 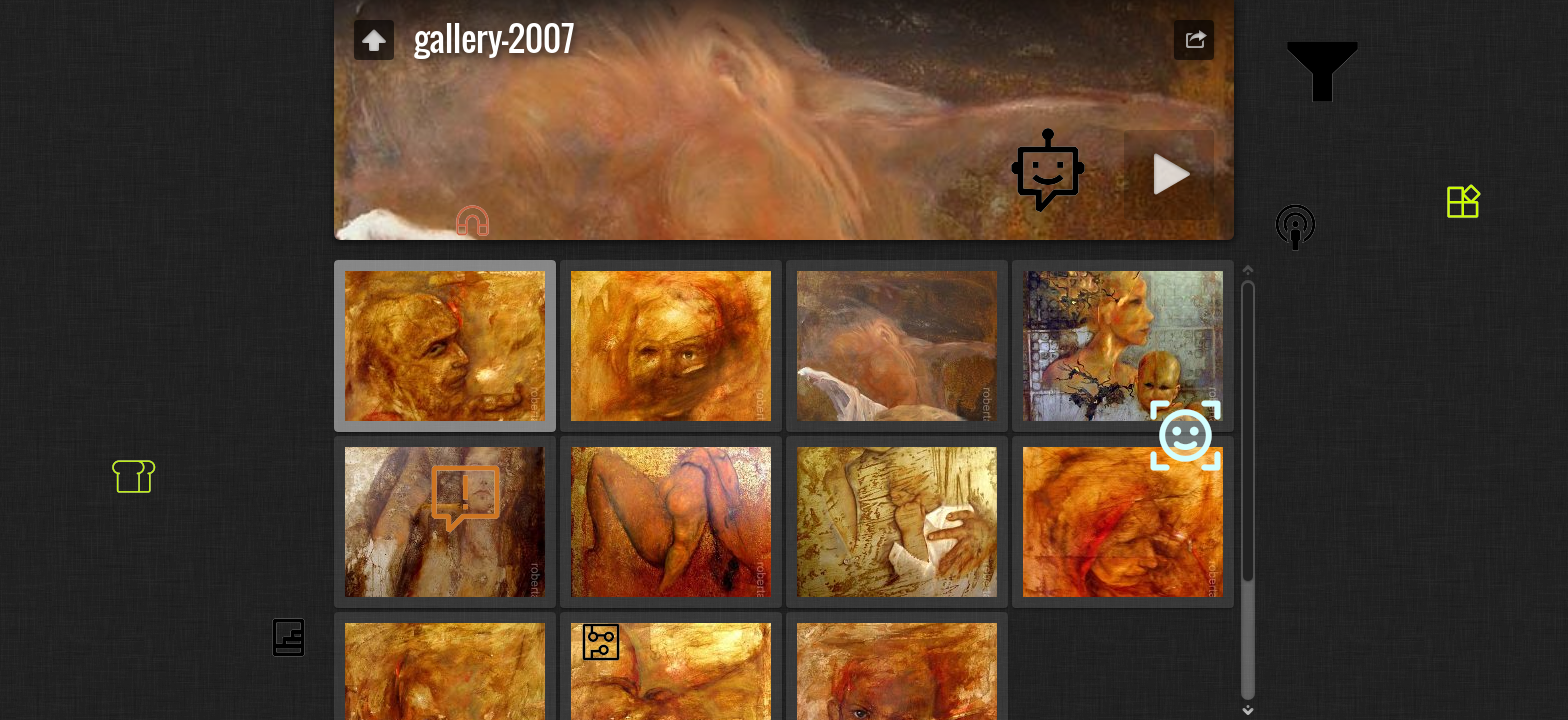 What do you see at coordinates (1185, 435) in the screenshot?
I see `scan face to unlock or authenticate` at bounding box center [1185, 435].